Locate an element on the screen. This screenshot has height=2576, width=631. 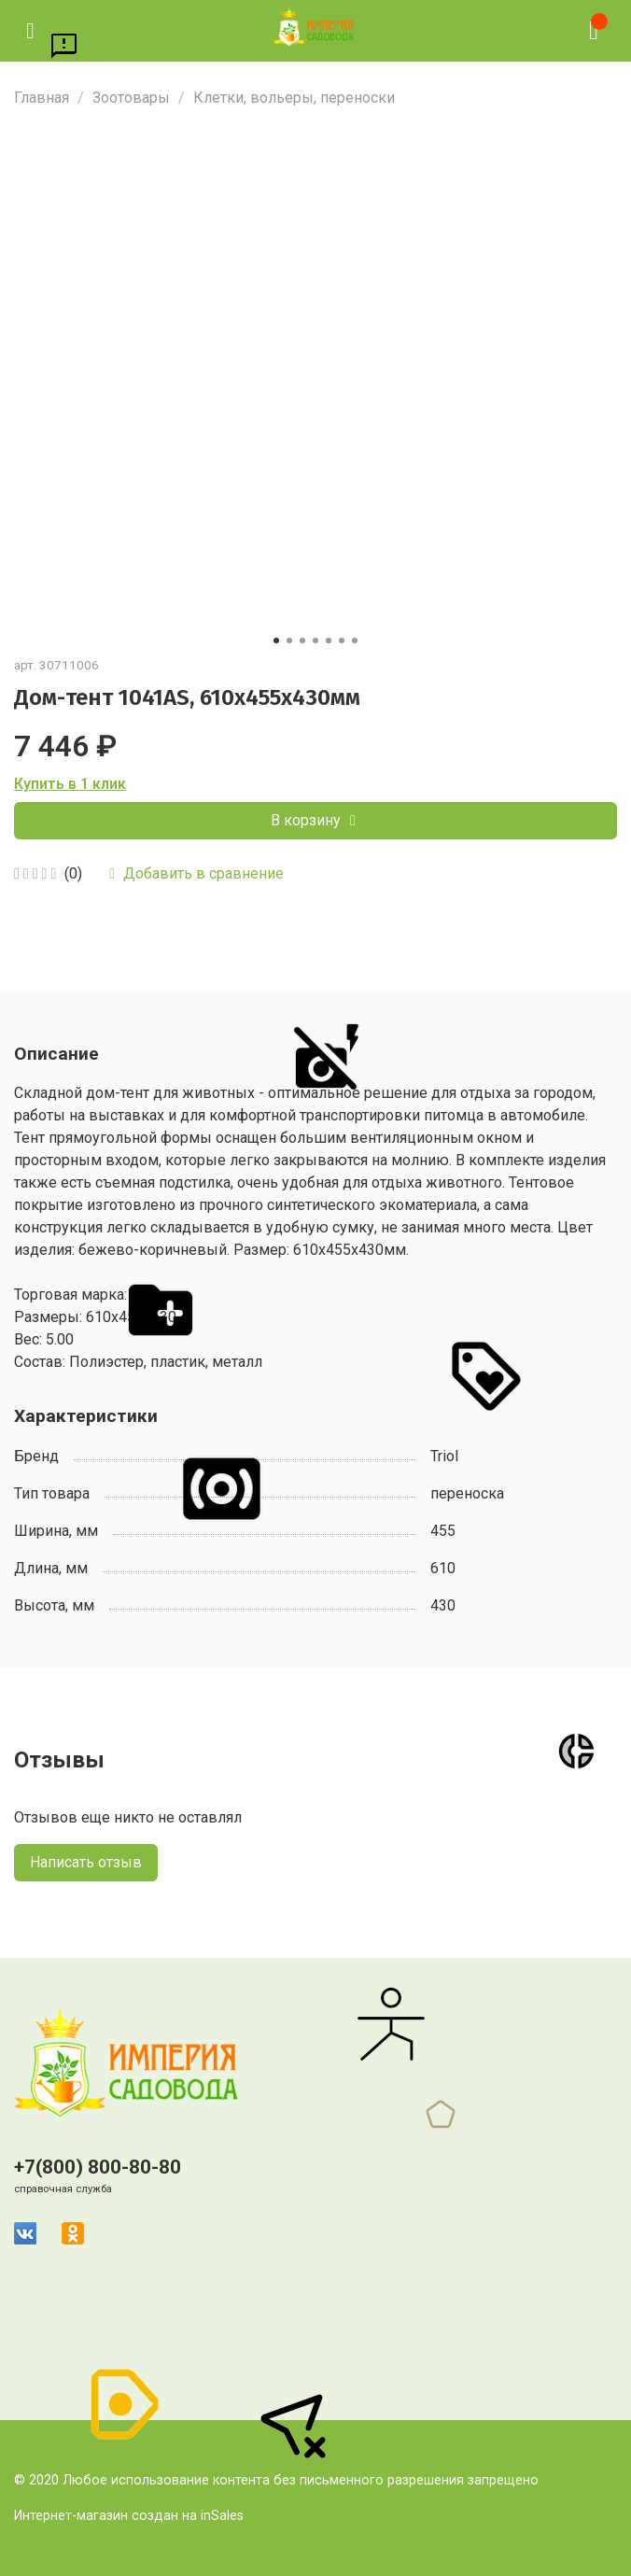
submit feedback or report an issue is located at coordinates (63, 46).